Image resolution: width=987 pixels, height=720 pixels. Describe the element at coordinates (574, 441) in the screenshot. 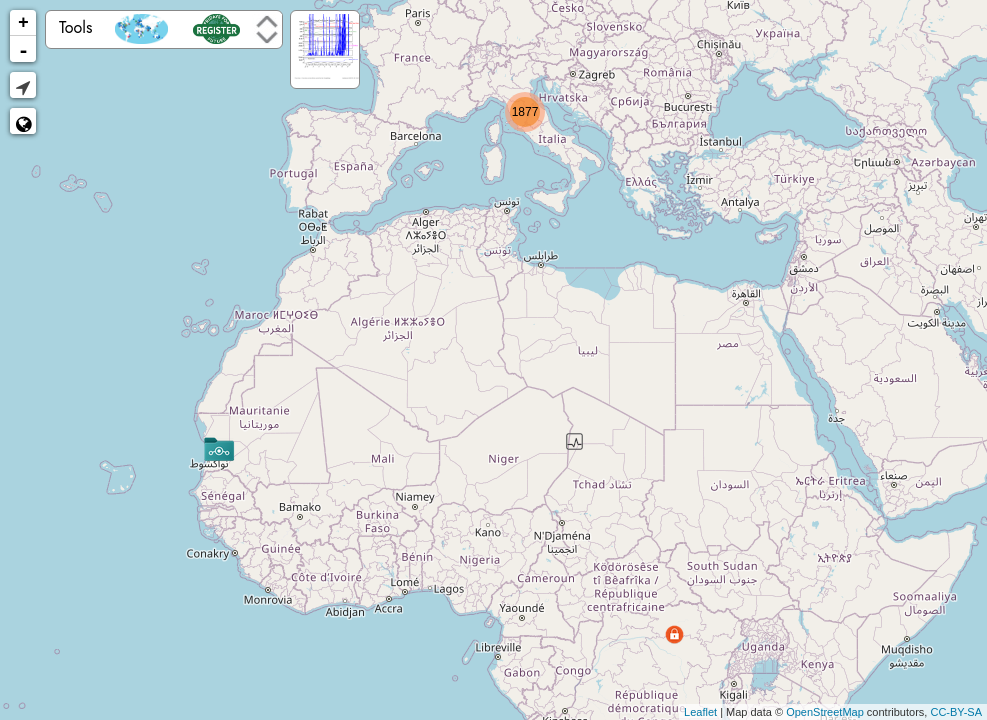

I see `open system monitor or activity monitor` at that location.